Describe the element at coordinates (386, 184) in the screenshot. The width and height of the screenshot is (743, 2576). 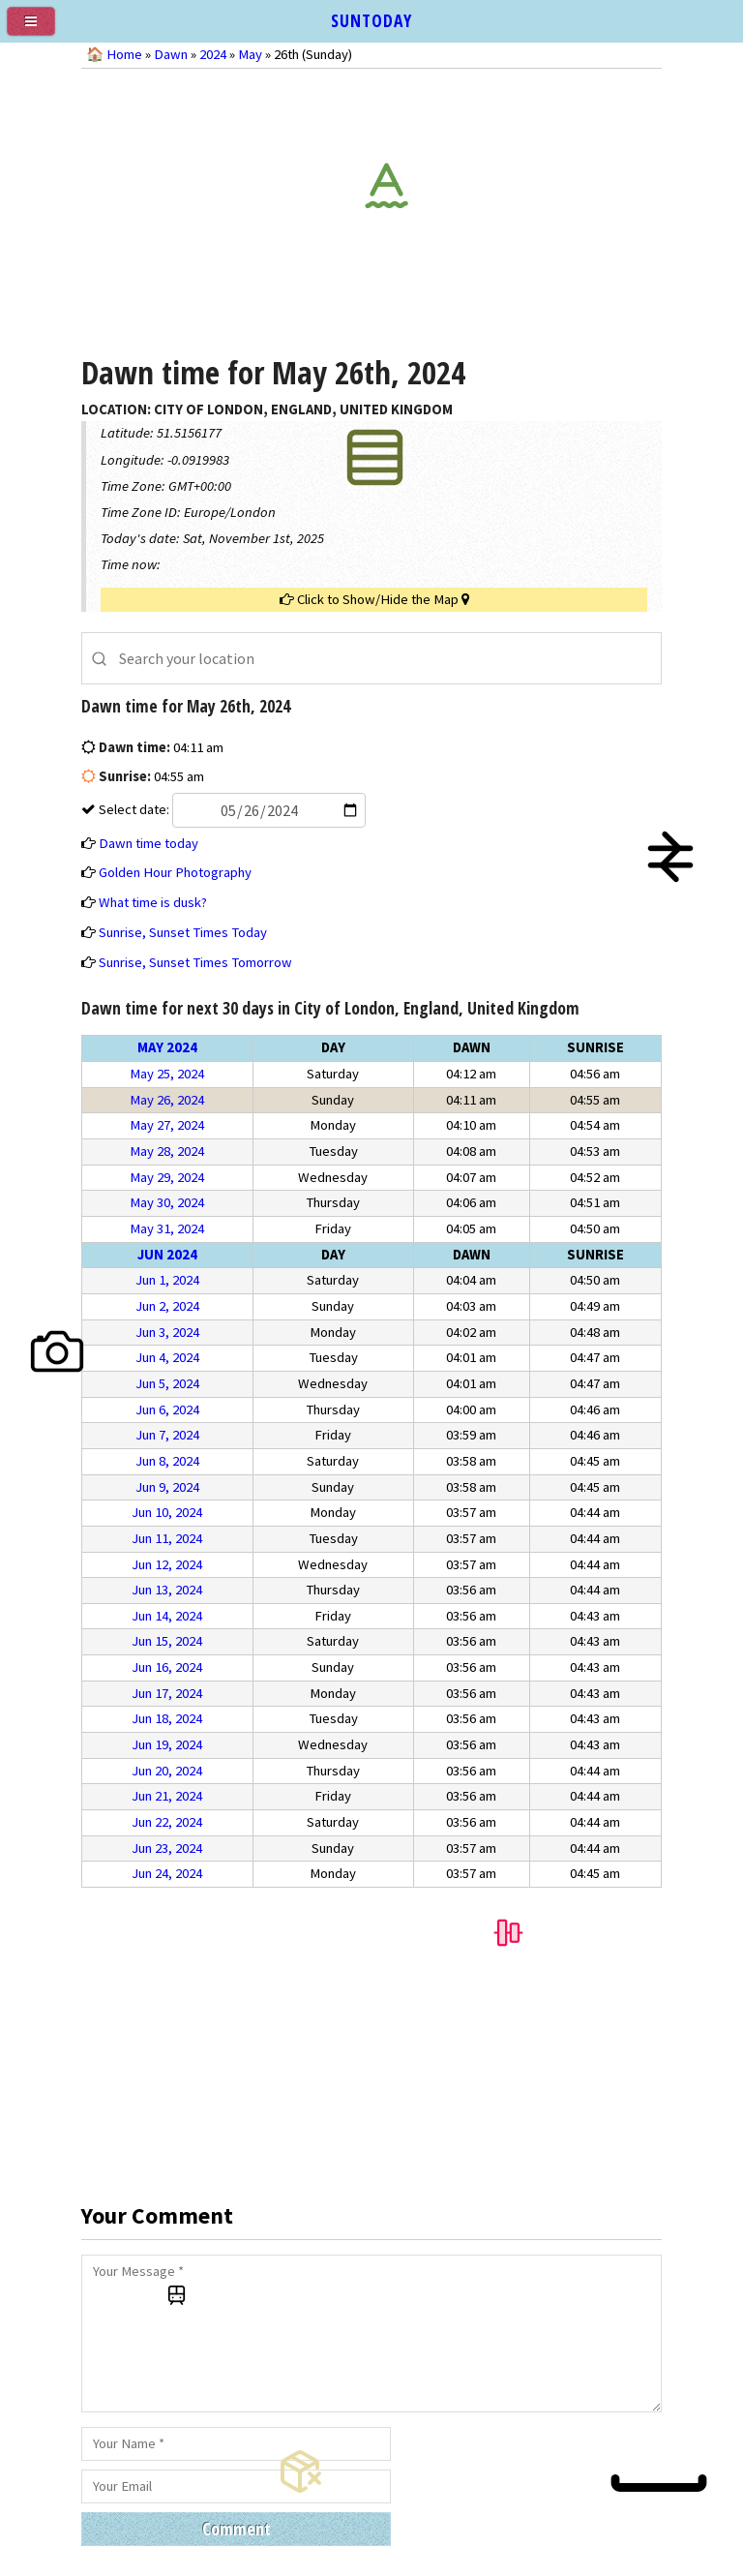
I see `enable spell check or text correction` at that location.